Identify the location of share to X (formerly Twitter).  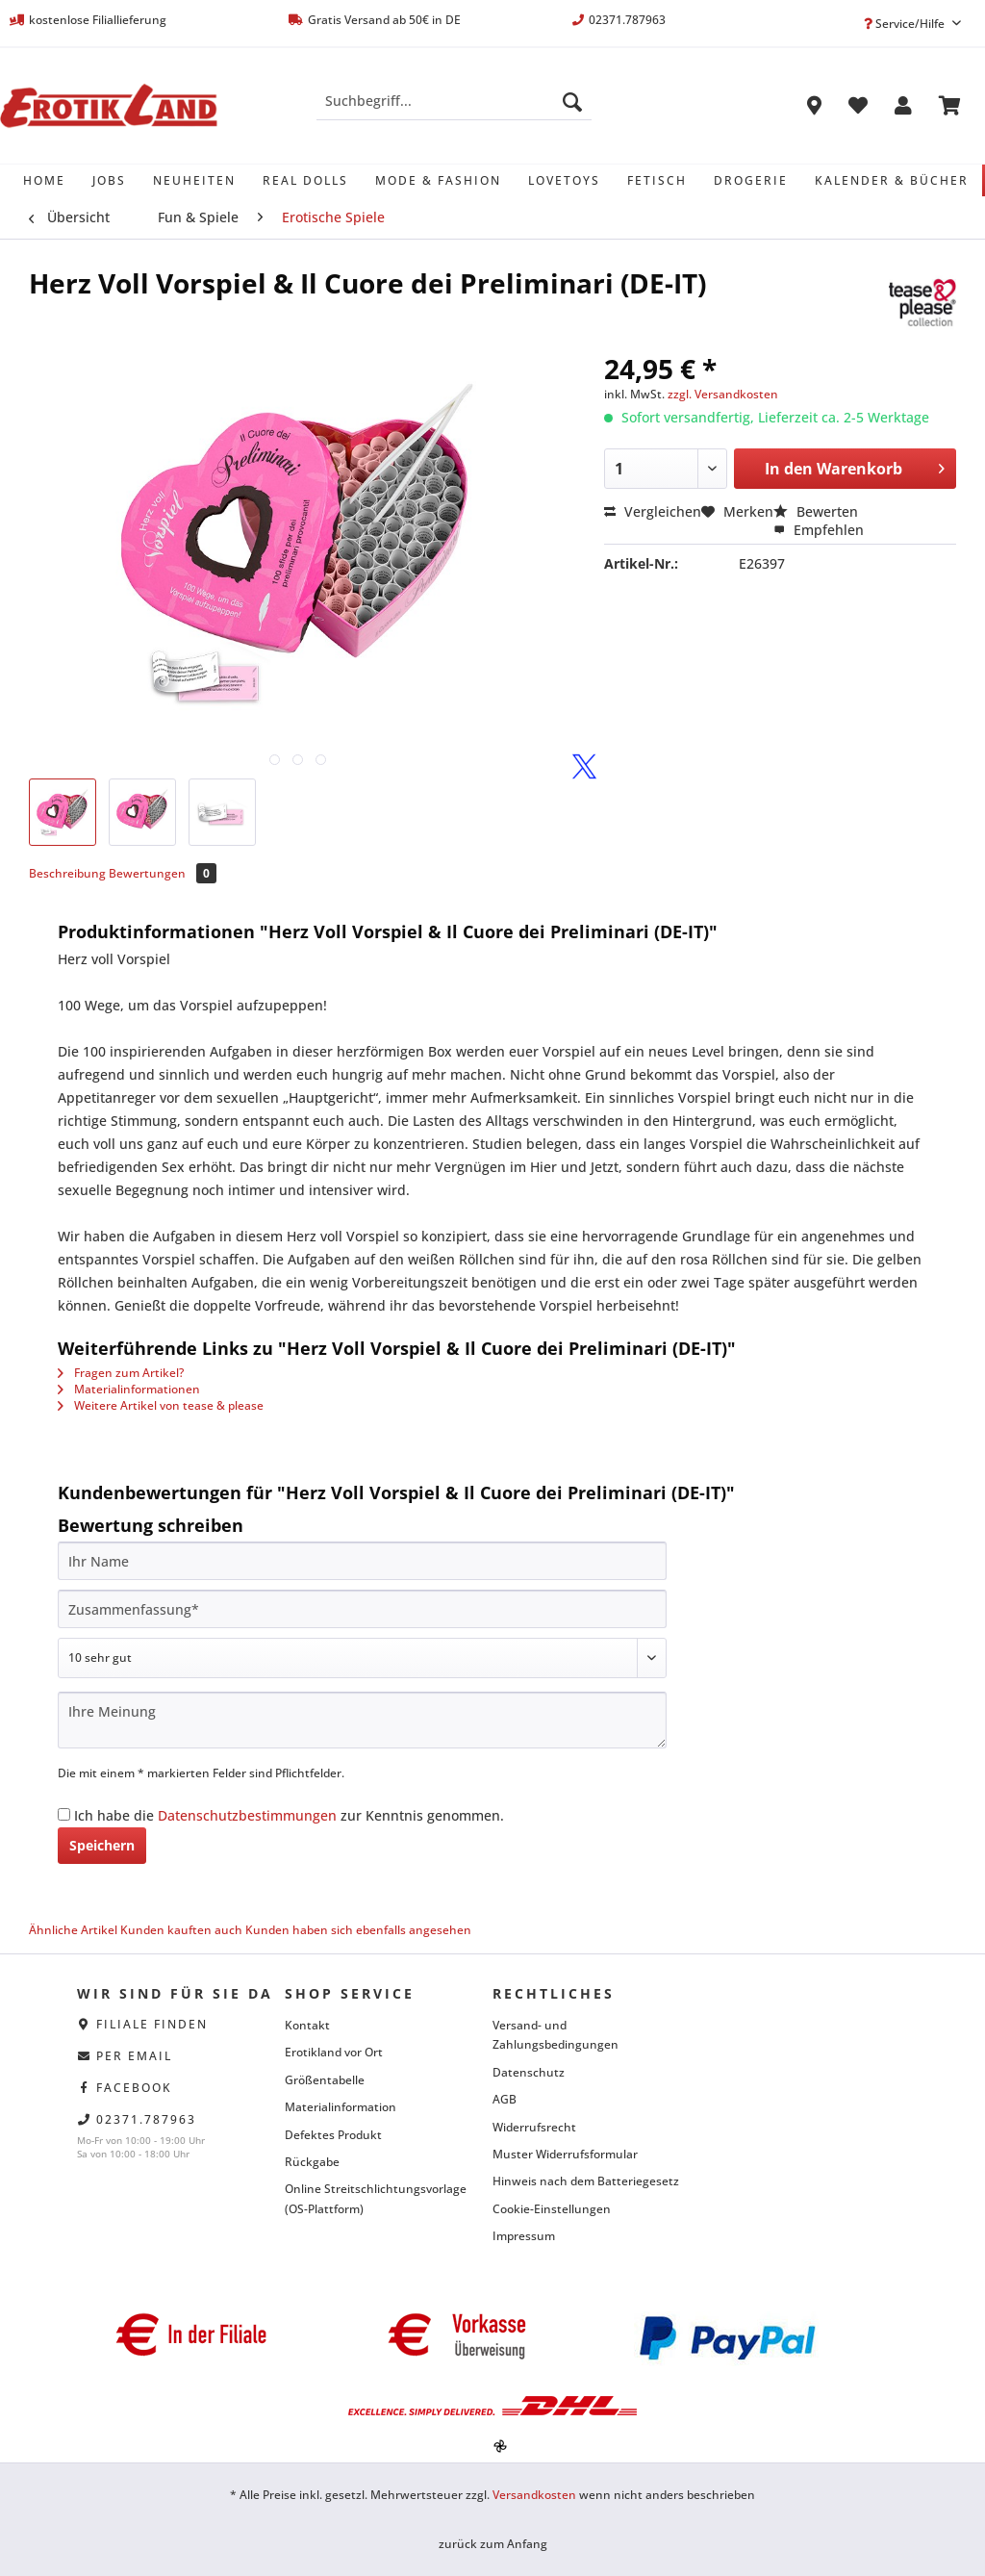
(584, 766).